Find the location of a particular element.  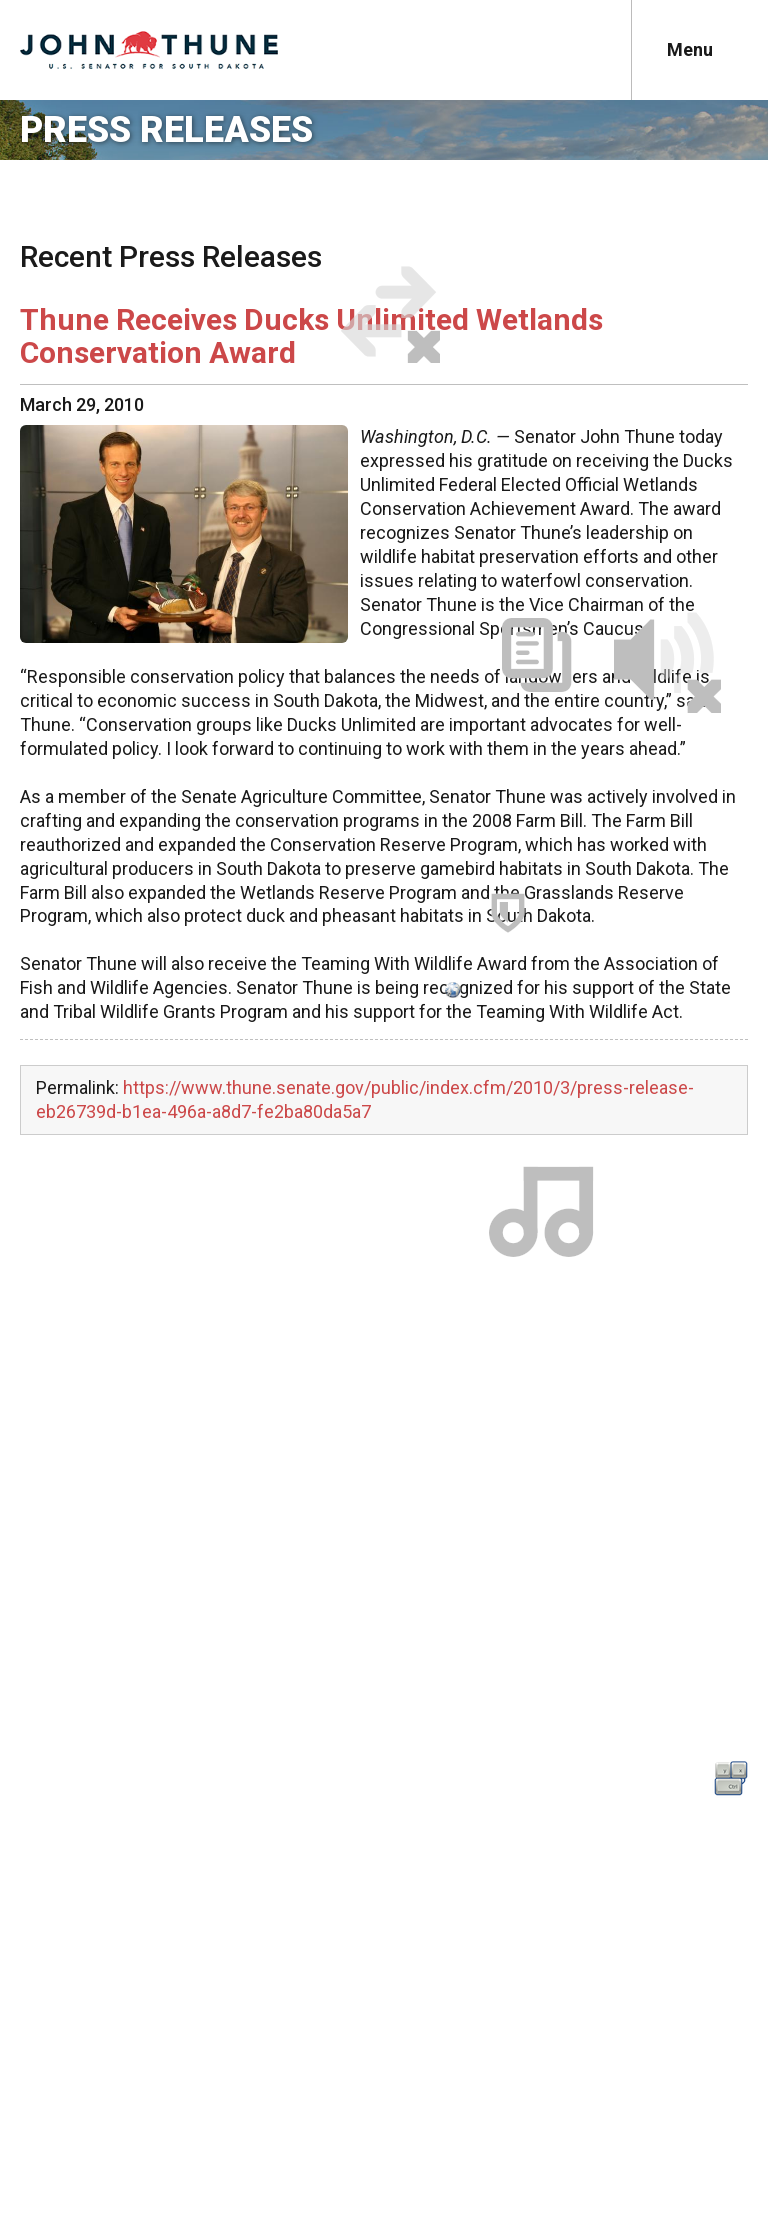

access music library or audio files is located at coordinates (544, 1208).